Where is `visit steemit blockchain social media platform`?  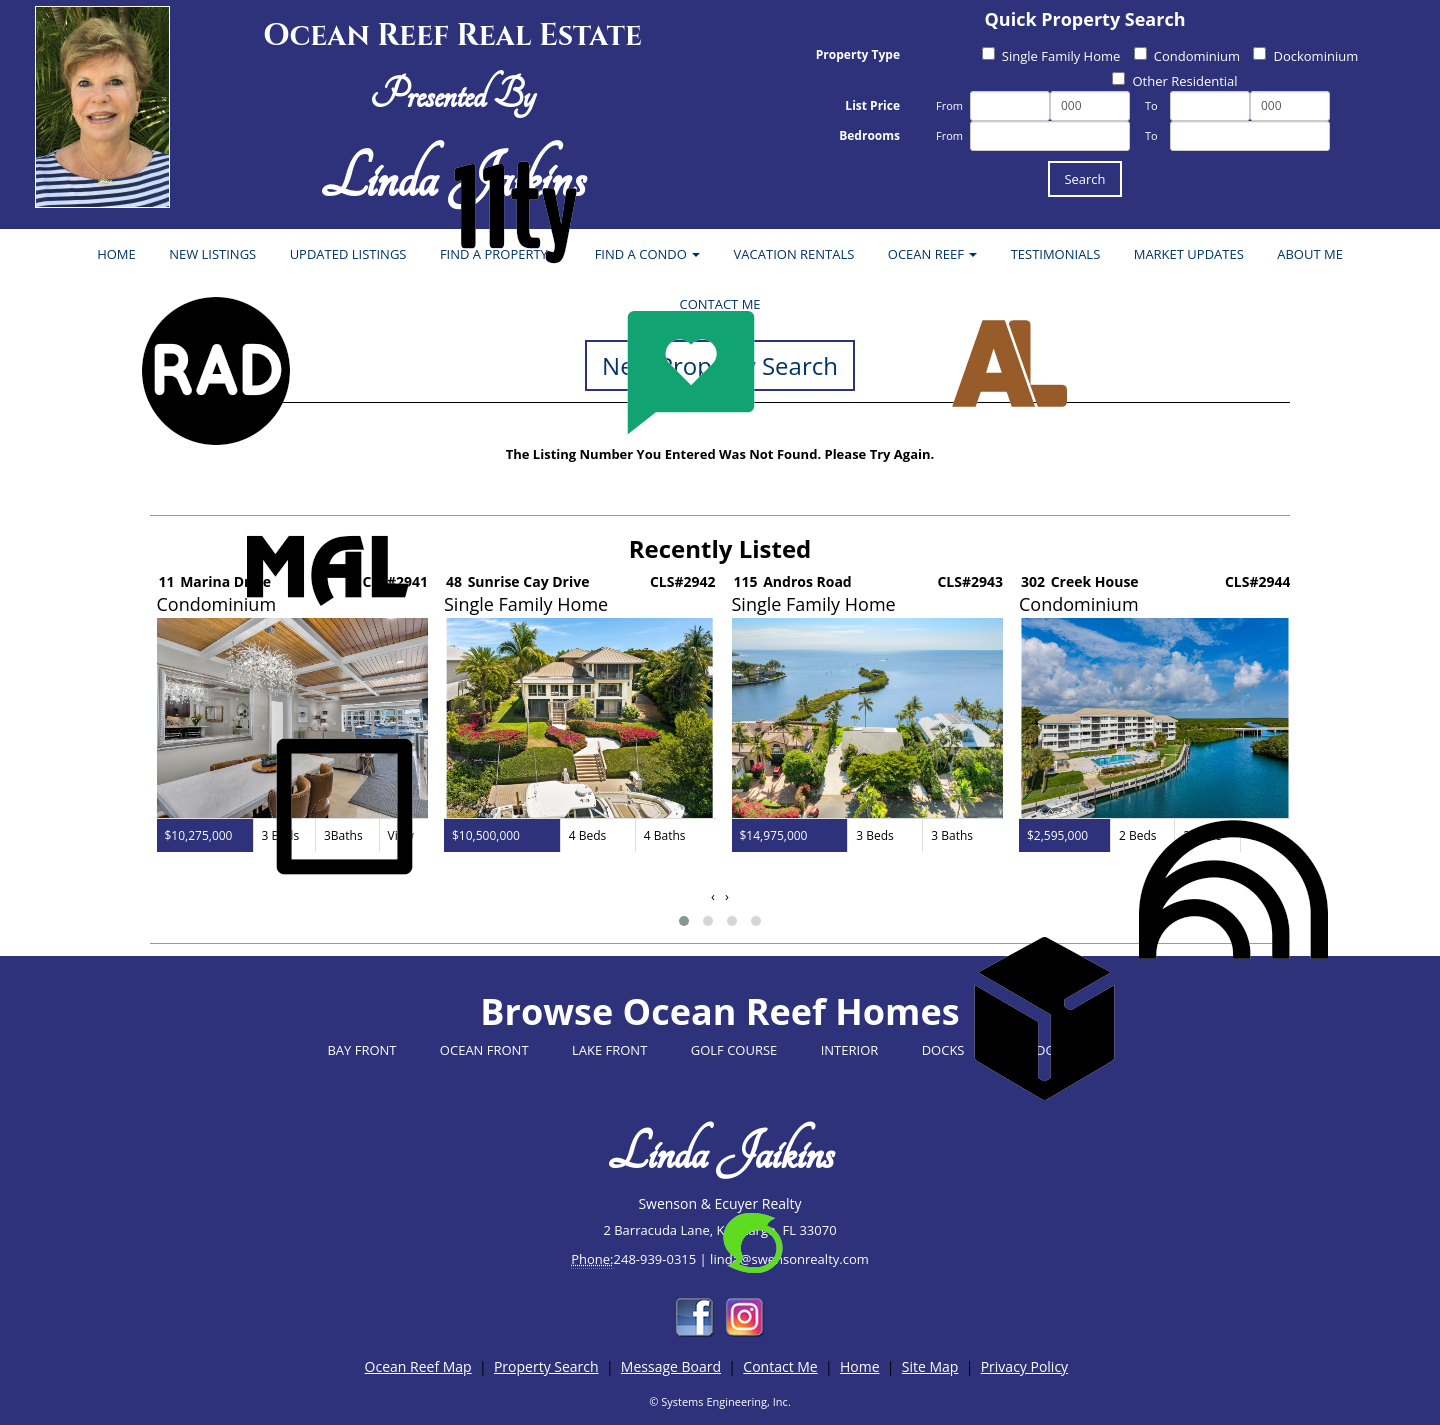
visit steemit blockchain social media platform is located at coordinates (753, 1243).